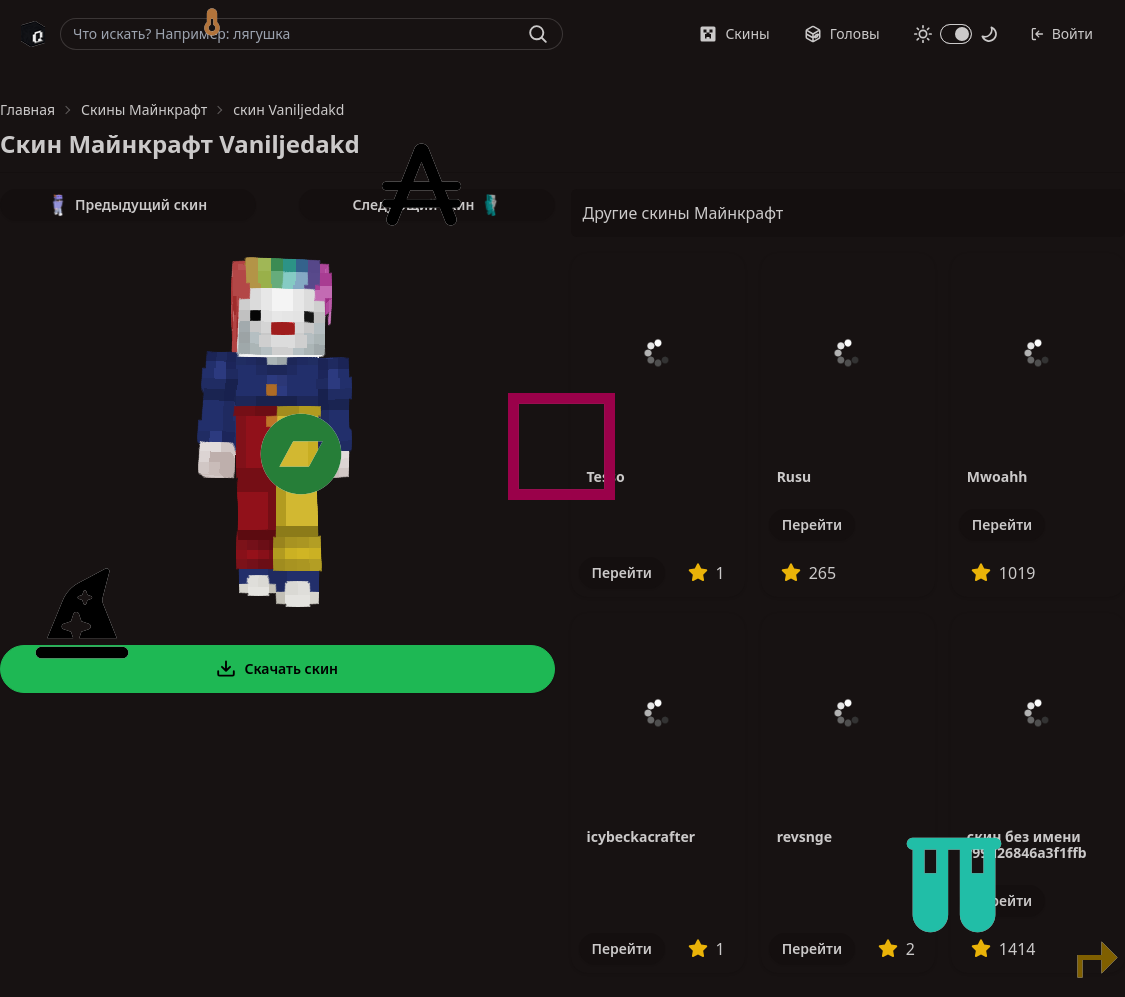 The image size is (1125, 997). Describe the element at coordinates (82, 612) in the screenshot. I see `access wizard or magic-themed features` at that location.